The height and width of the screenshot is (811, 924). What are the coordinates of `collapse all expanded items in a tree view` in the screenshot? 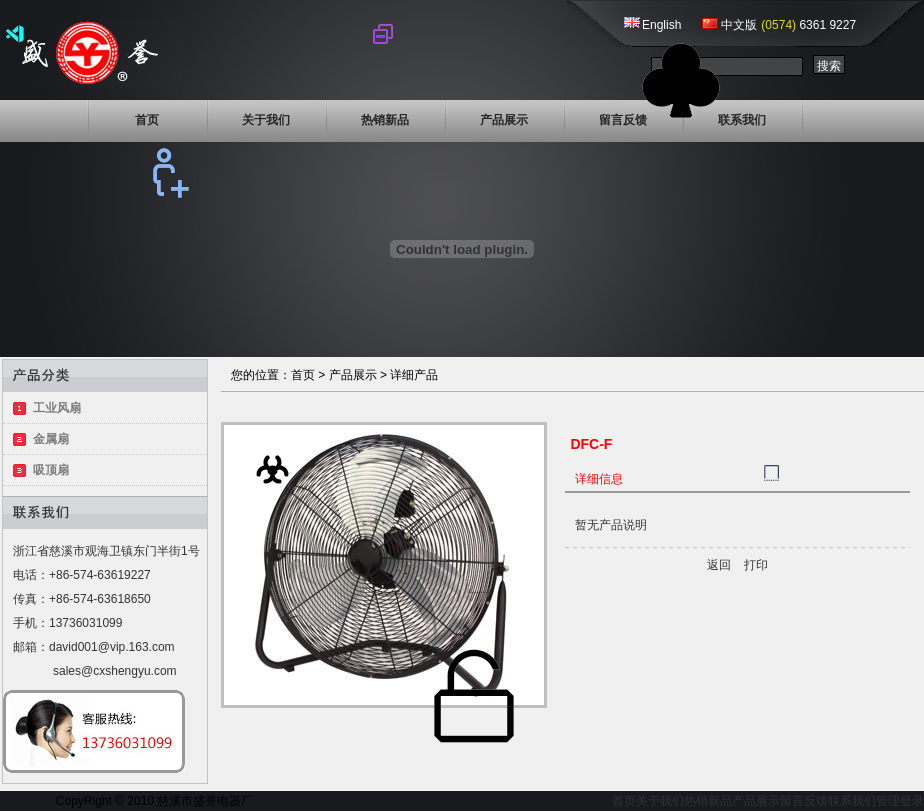 It's located at (383, 34).